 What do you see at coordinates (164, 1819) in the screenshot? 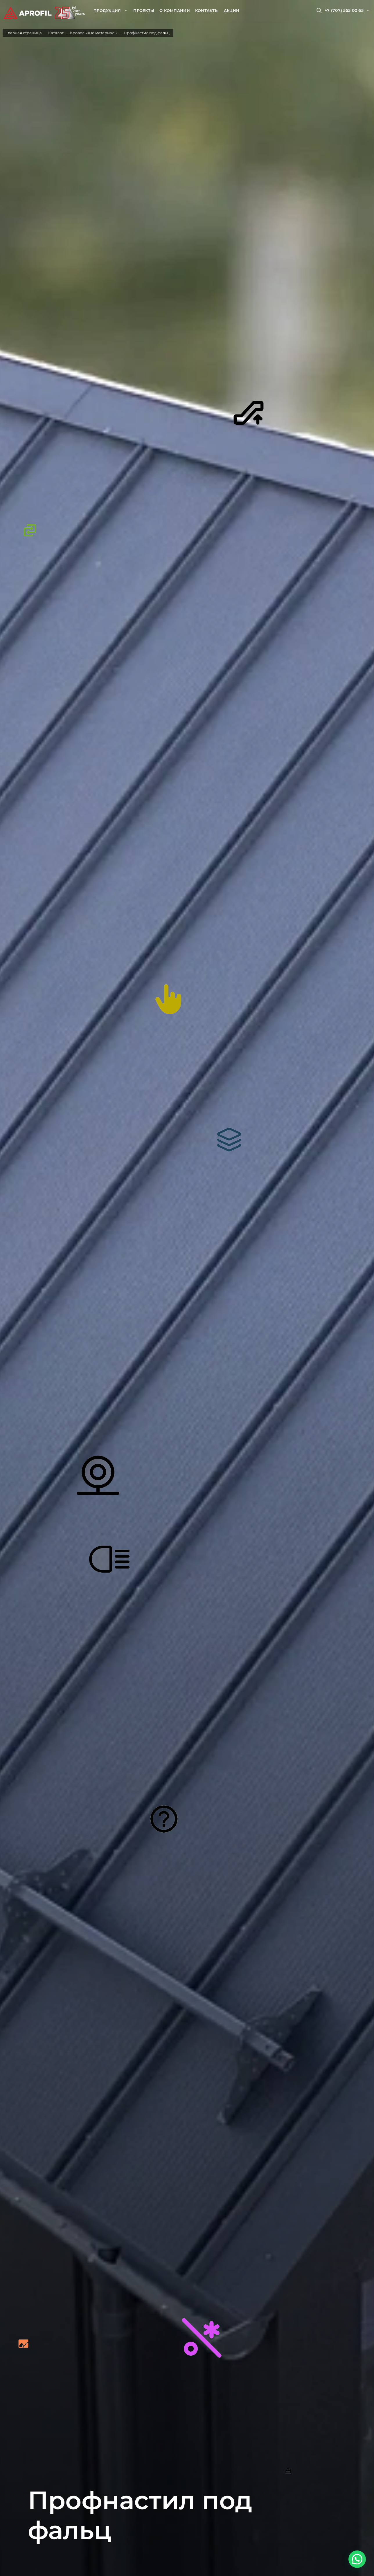
I see `access help or support options` at bounding box center [164, 1819].